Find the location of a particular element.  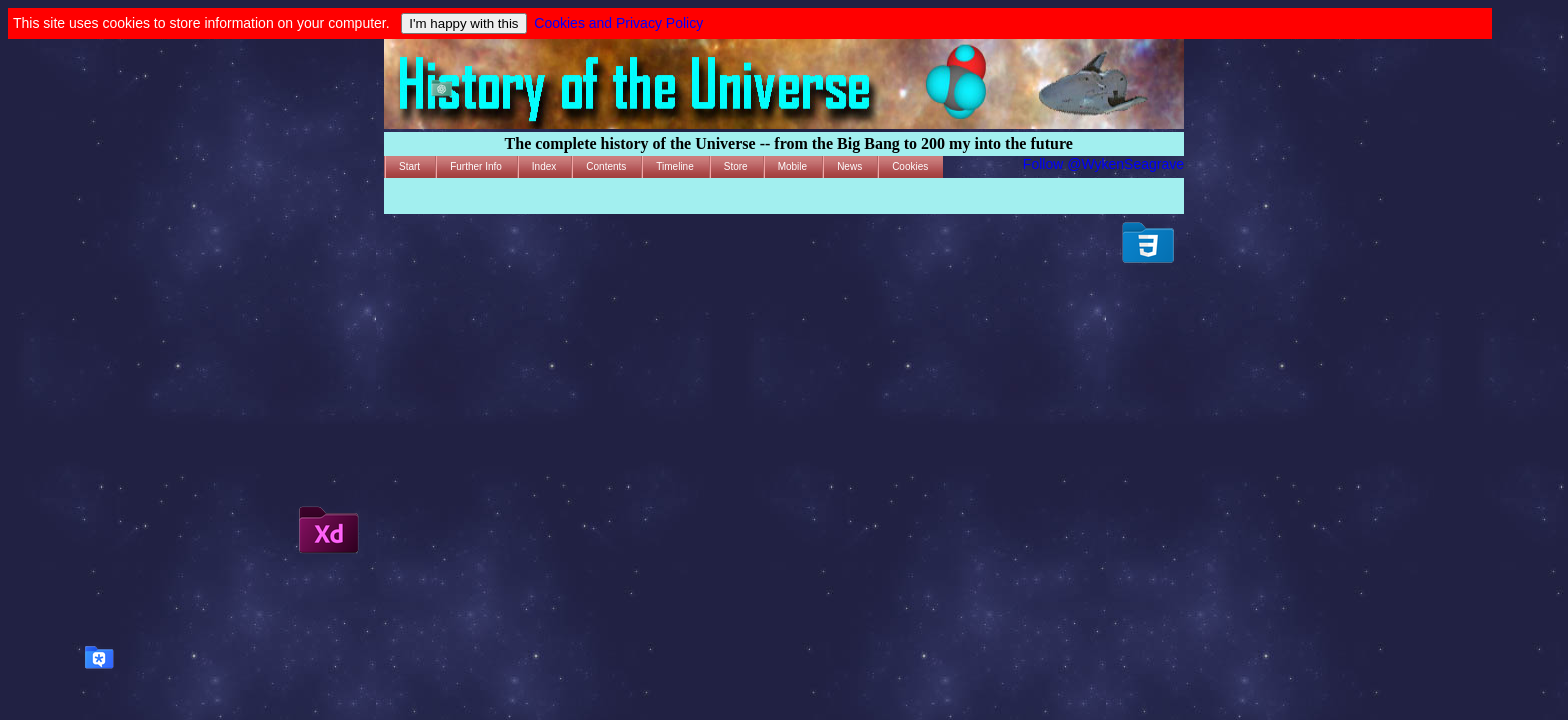

open folder containing Adobe XD project files is located at coordinates (328, 531).